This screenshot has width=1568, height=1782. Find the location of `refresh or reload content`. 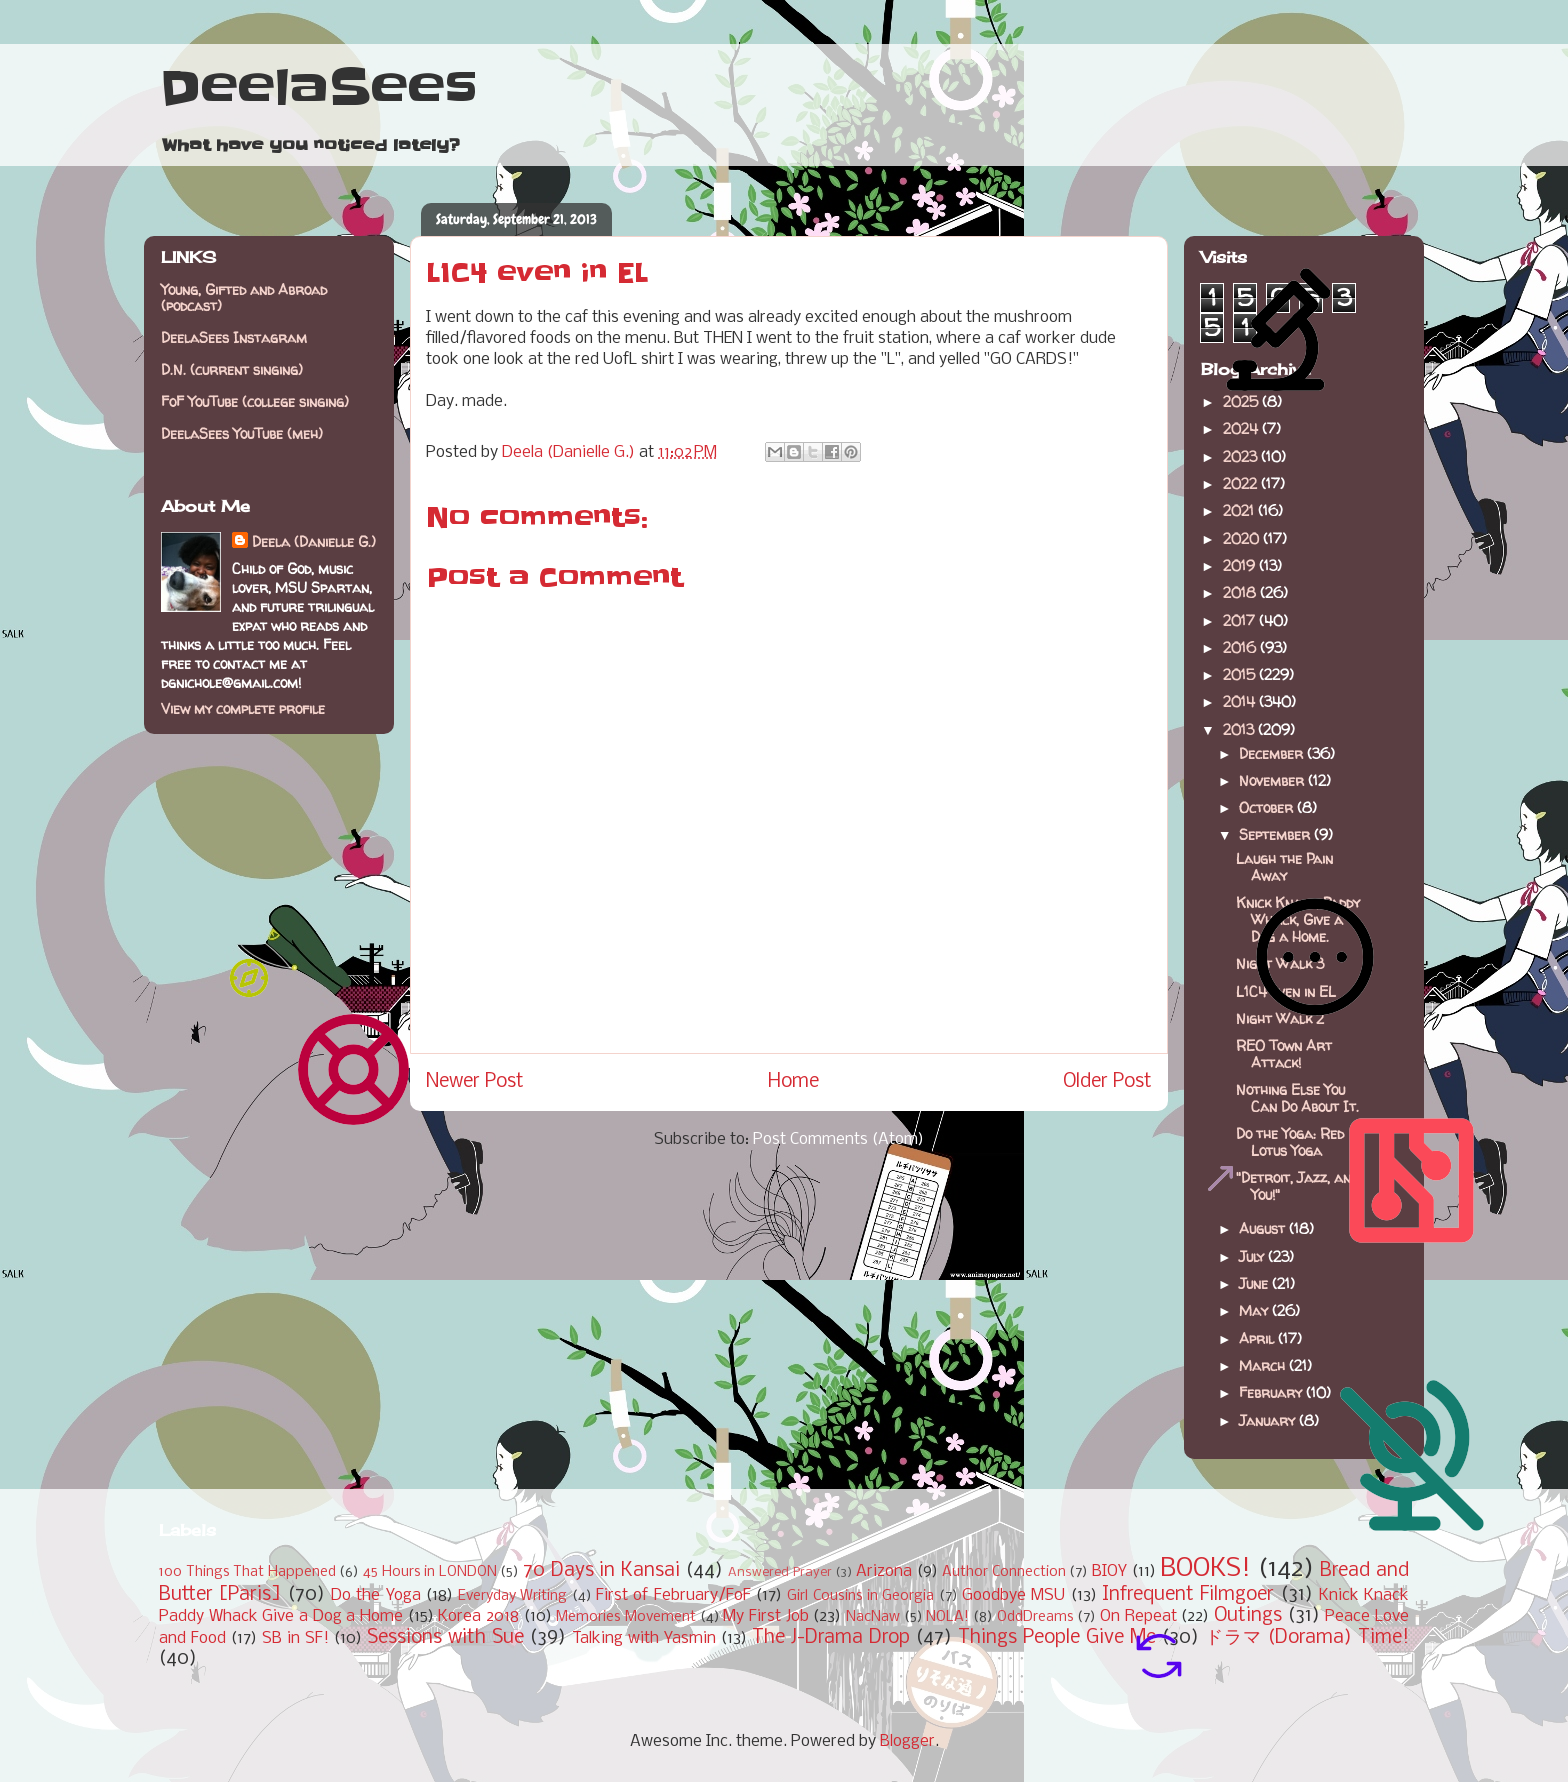

refresh or reload content is located at coordinates (1159, 1656).